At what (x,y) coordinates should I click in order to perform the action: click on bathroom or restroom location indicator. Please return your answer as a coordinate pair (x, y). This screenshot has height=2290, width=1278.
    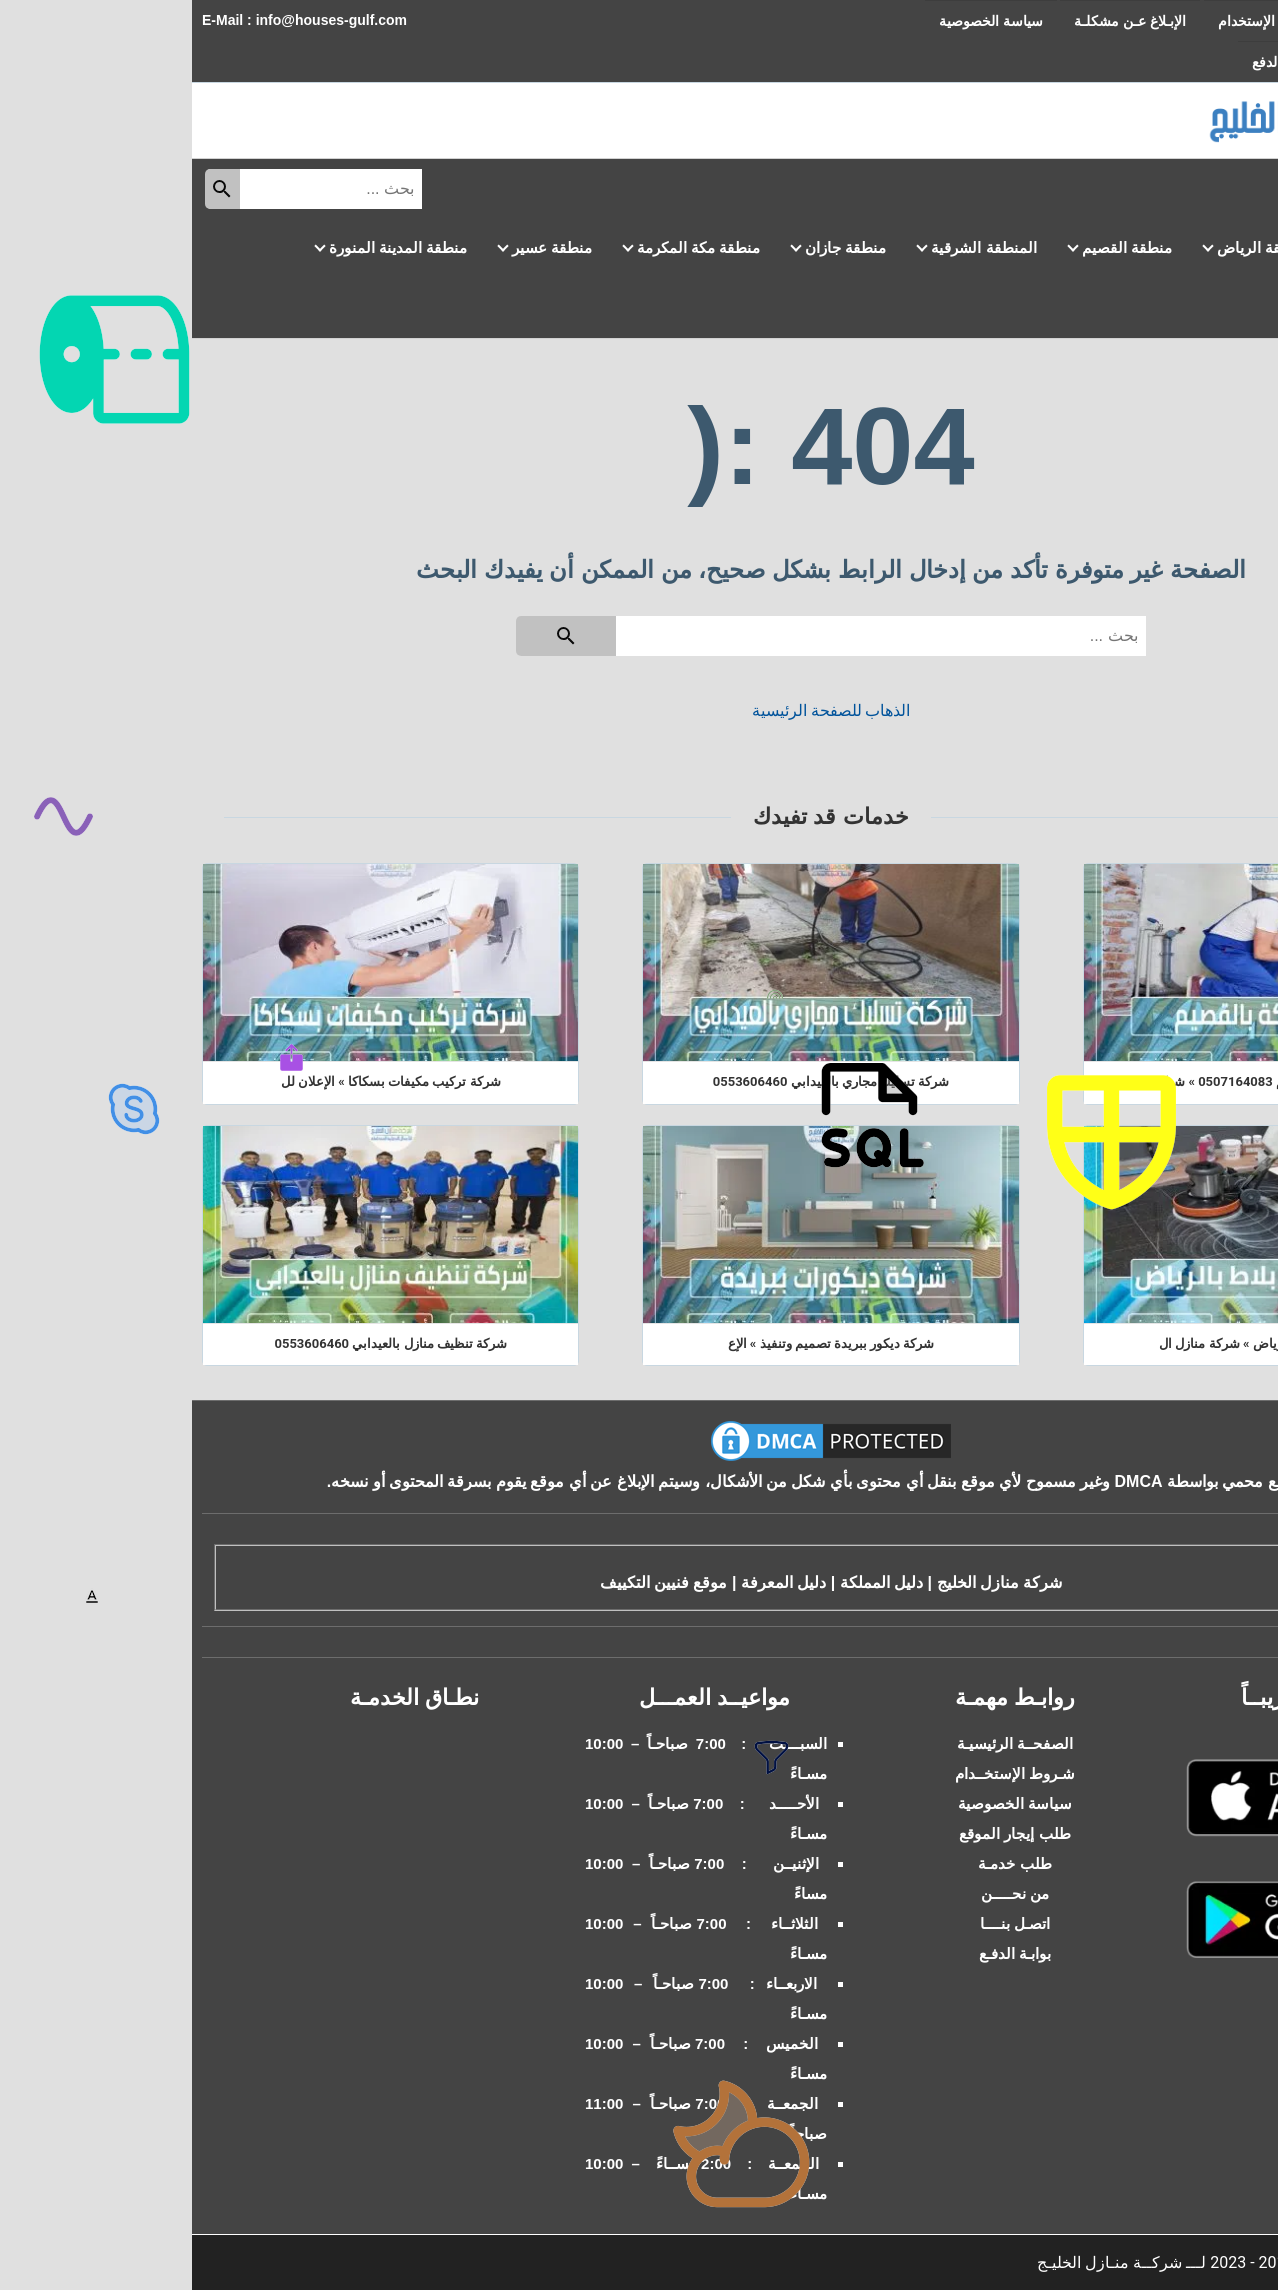
    Looking at the image, I should click on (114, 359).